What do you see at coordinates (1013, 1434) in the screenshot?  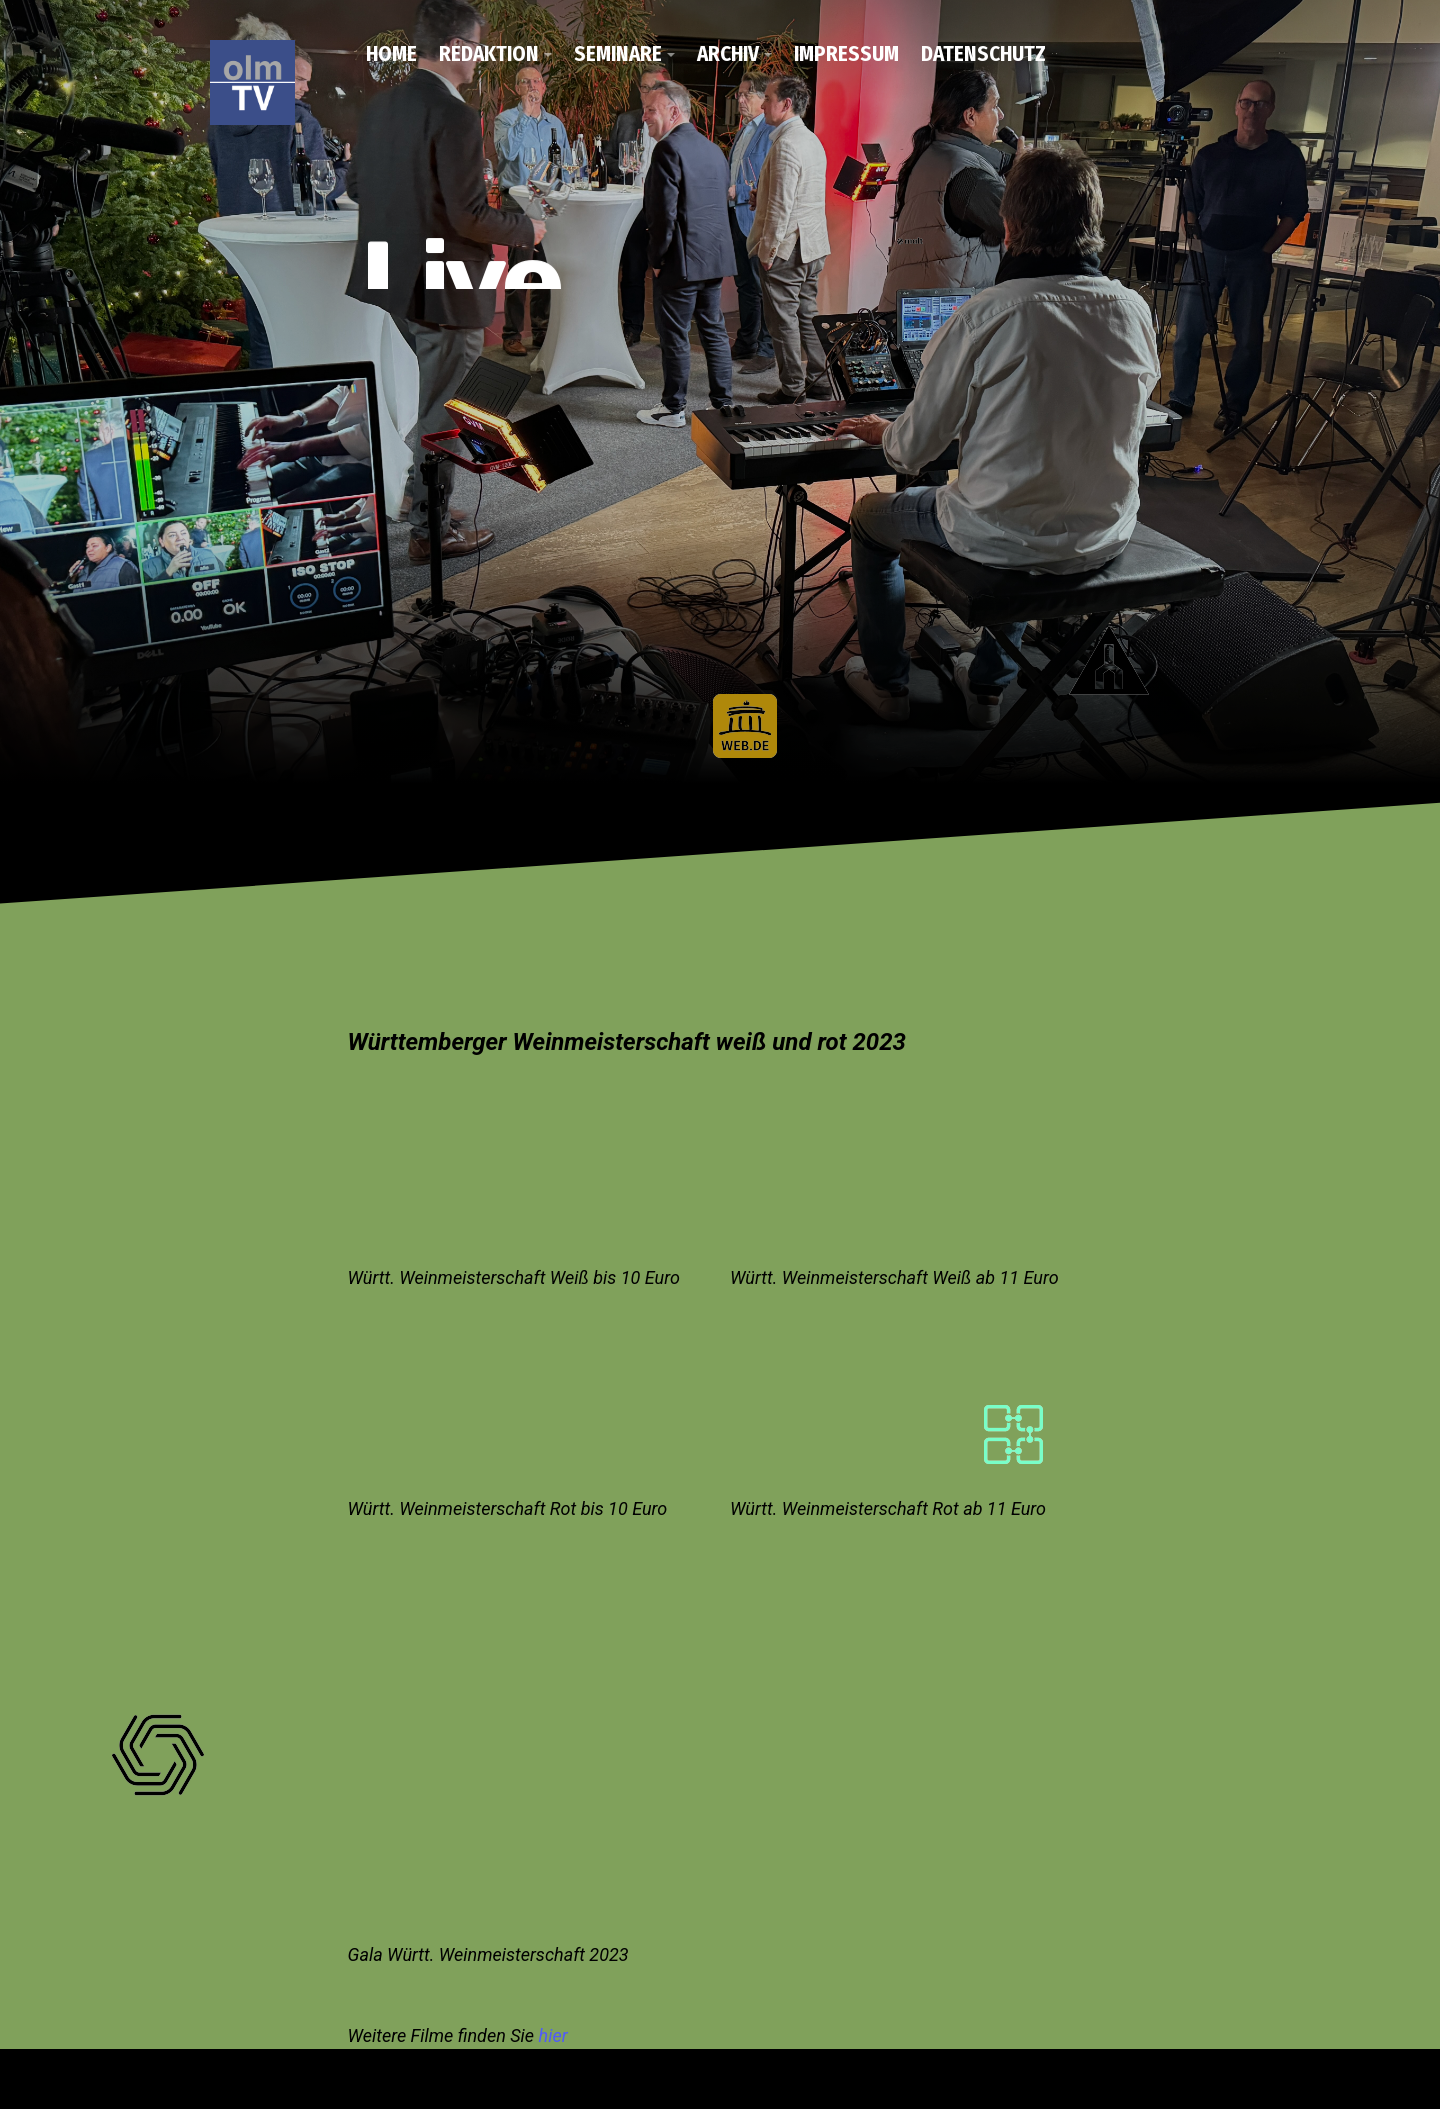 I see `xyflow brand logo` at bounding box center [1013, 1434].